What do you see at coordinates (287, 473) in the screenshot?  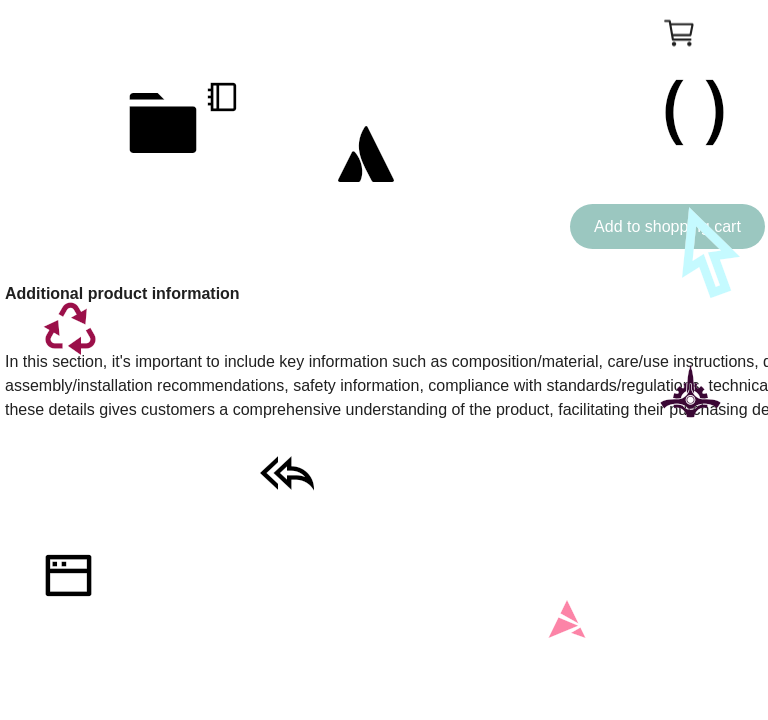 I see `reply to all recipients in an email thread` at bounding box center [287, 473].